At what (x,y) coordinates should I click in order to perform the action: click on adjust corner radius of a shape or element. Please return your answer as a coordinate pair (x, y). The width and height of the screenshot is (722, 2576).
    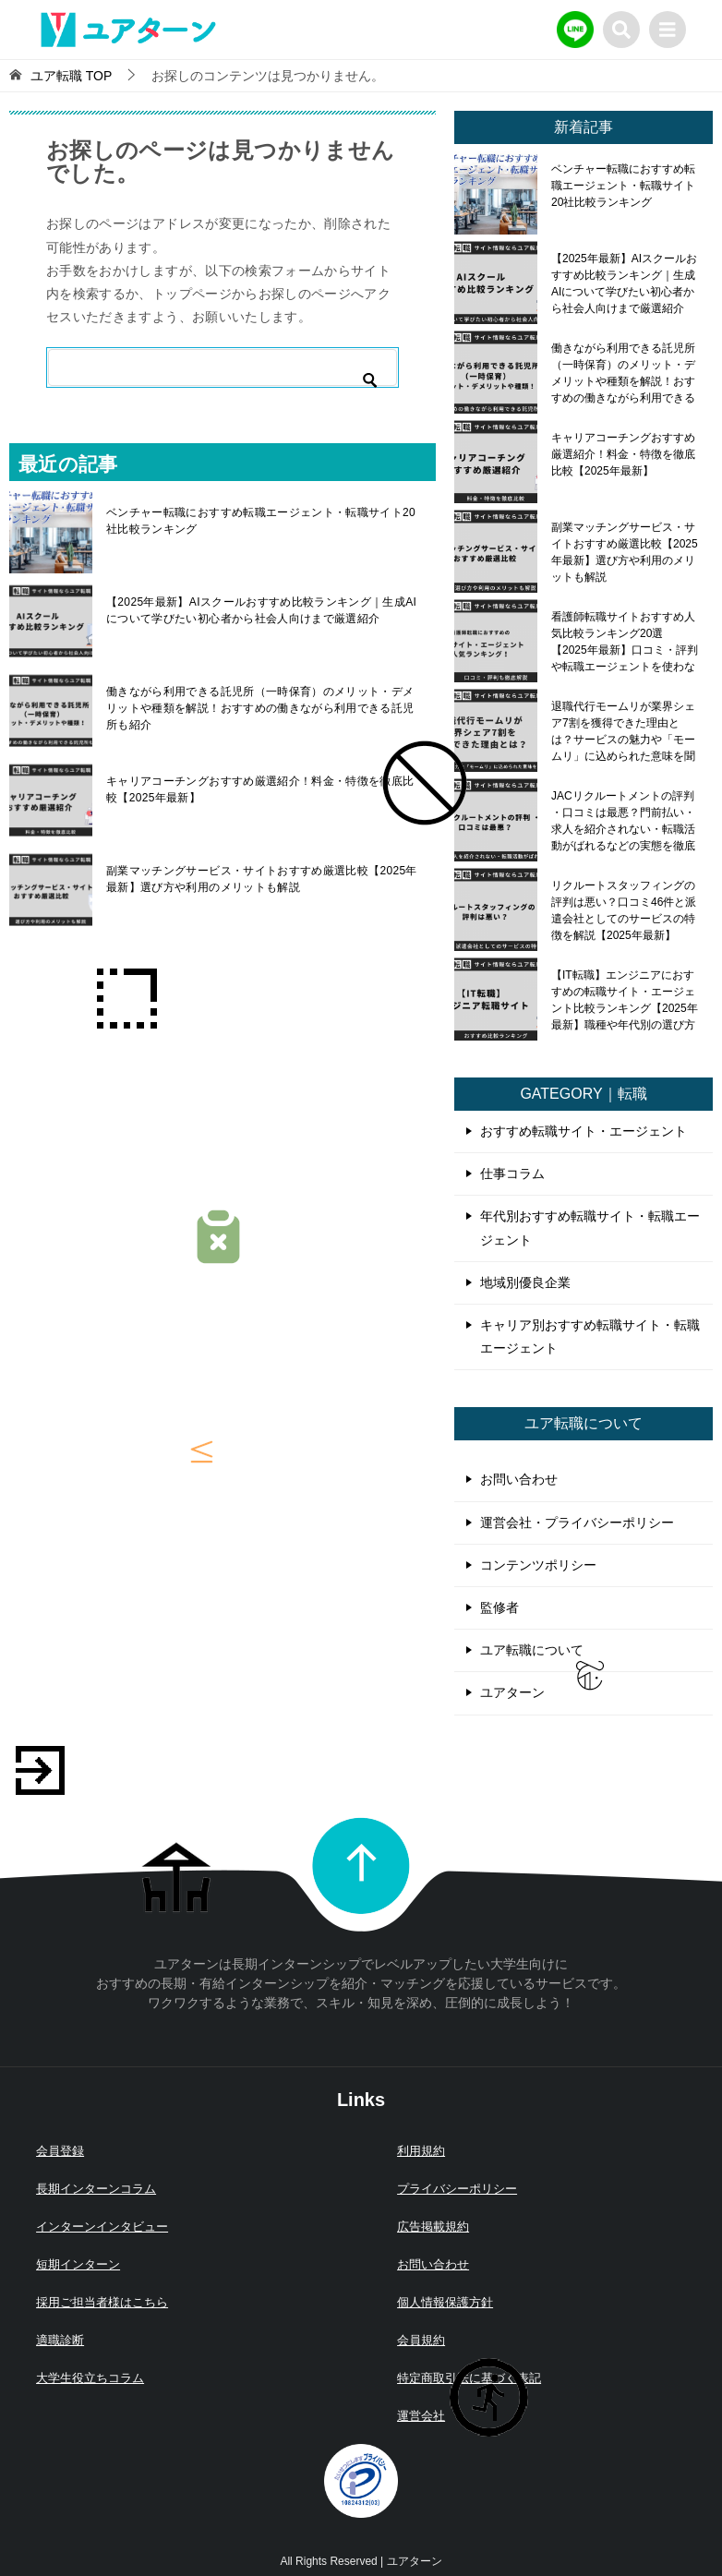
    Looking at the image, I should click on (126, 998).